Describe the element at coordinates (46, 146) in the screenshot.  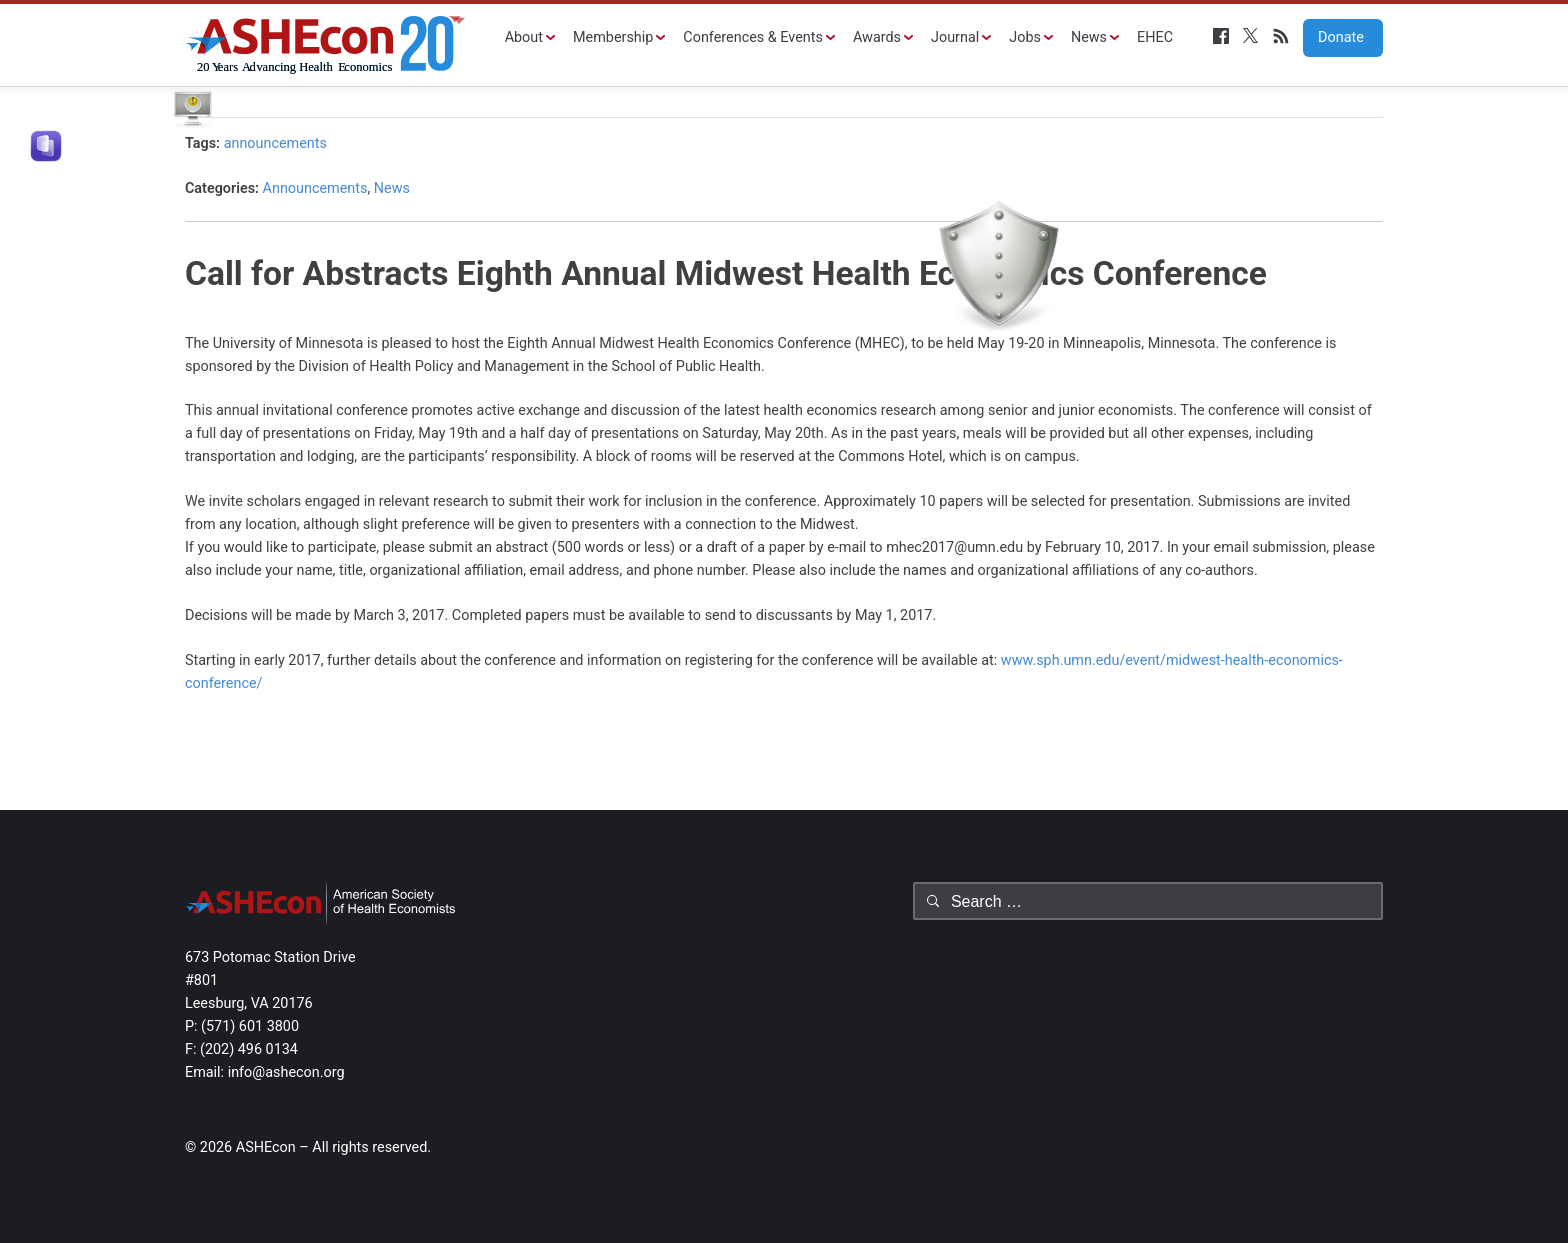
I see `open tuple for remote pair programming` at that location.